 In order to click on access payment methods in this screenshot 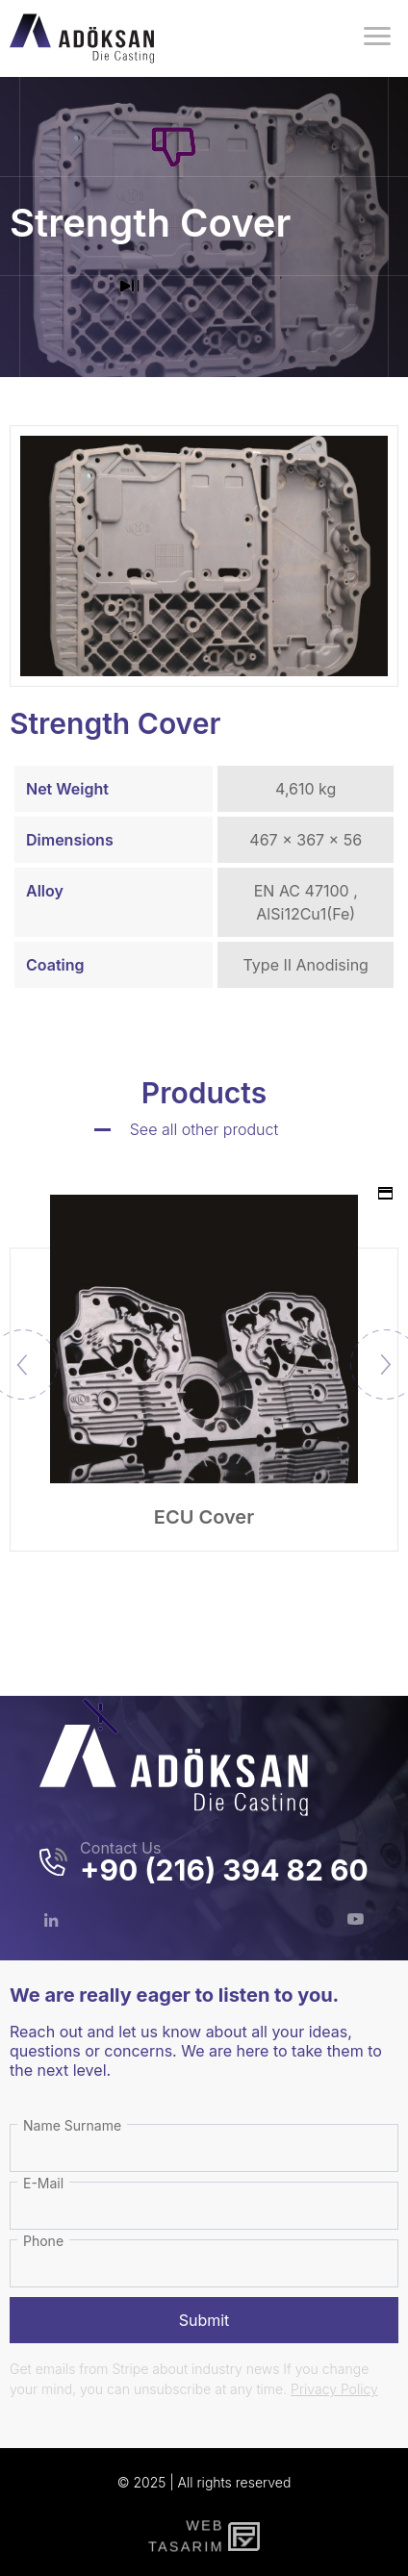, I will do `click(385, 1193)`.